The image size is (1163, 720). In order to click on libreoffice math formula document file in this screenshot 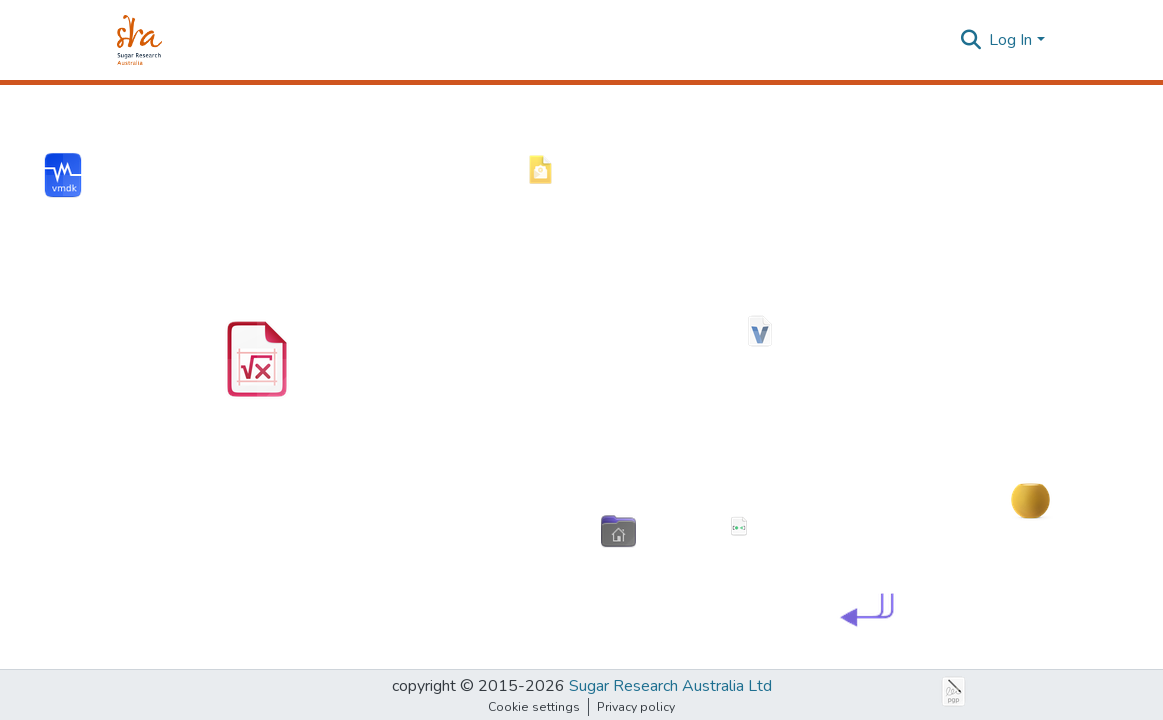, I will do `click(257, 359)`.